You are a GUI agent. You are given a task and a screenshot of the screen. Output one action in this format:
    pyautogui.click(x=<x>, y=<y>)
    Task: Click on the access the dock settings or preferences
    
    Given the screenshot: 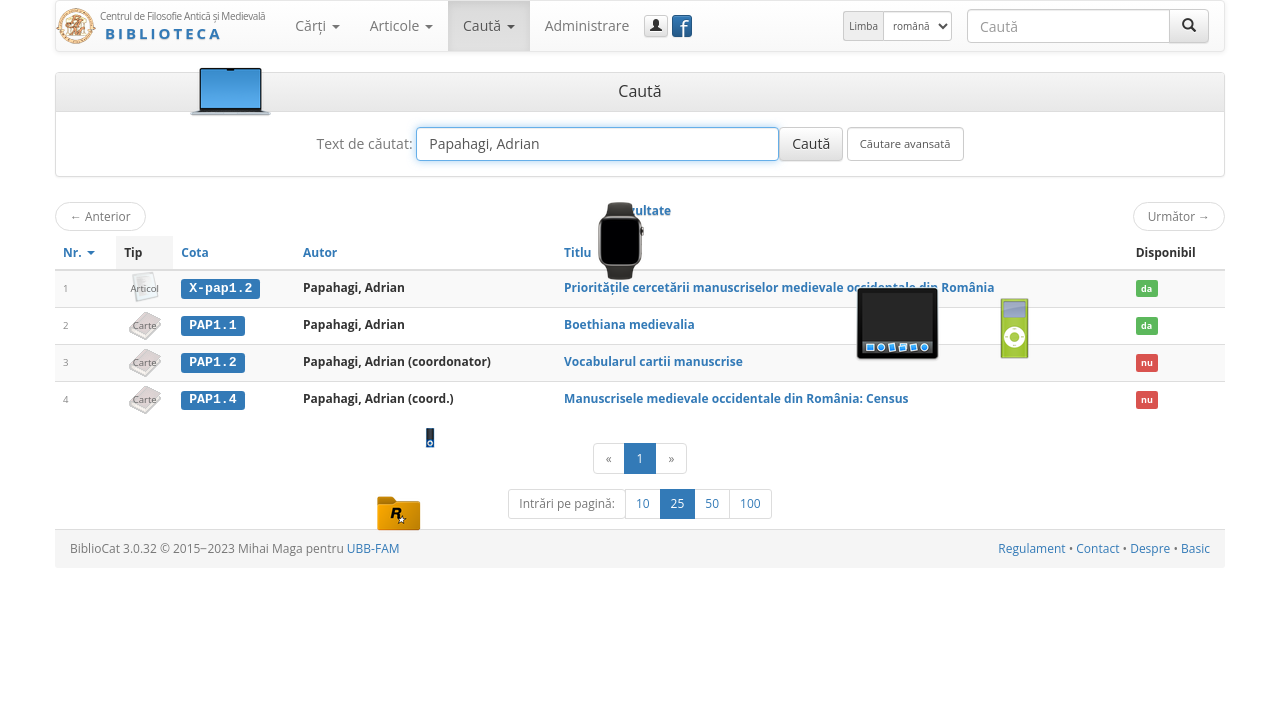 What is the action you would take?
    pyautogui.click(x=897, y=323)
    